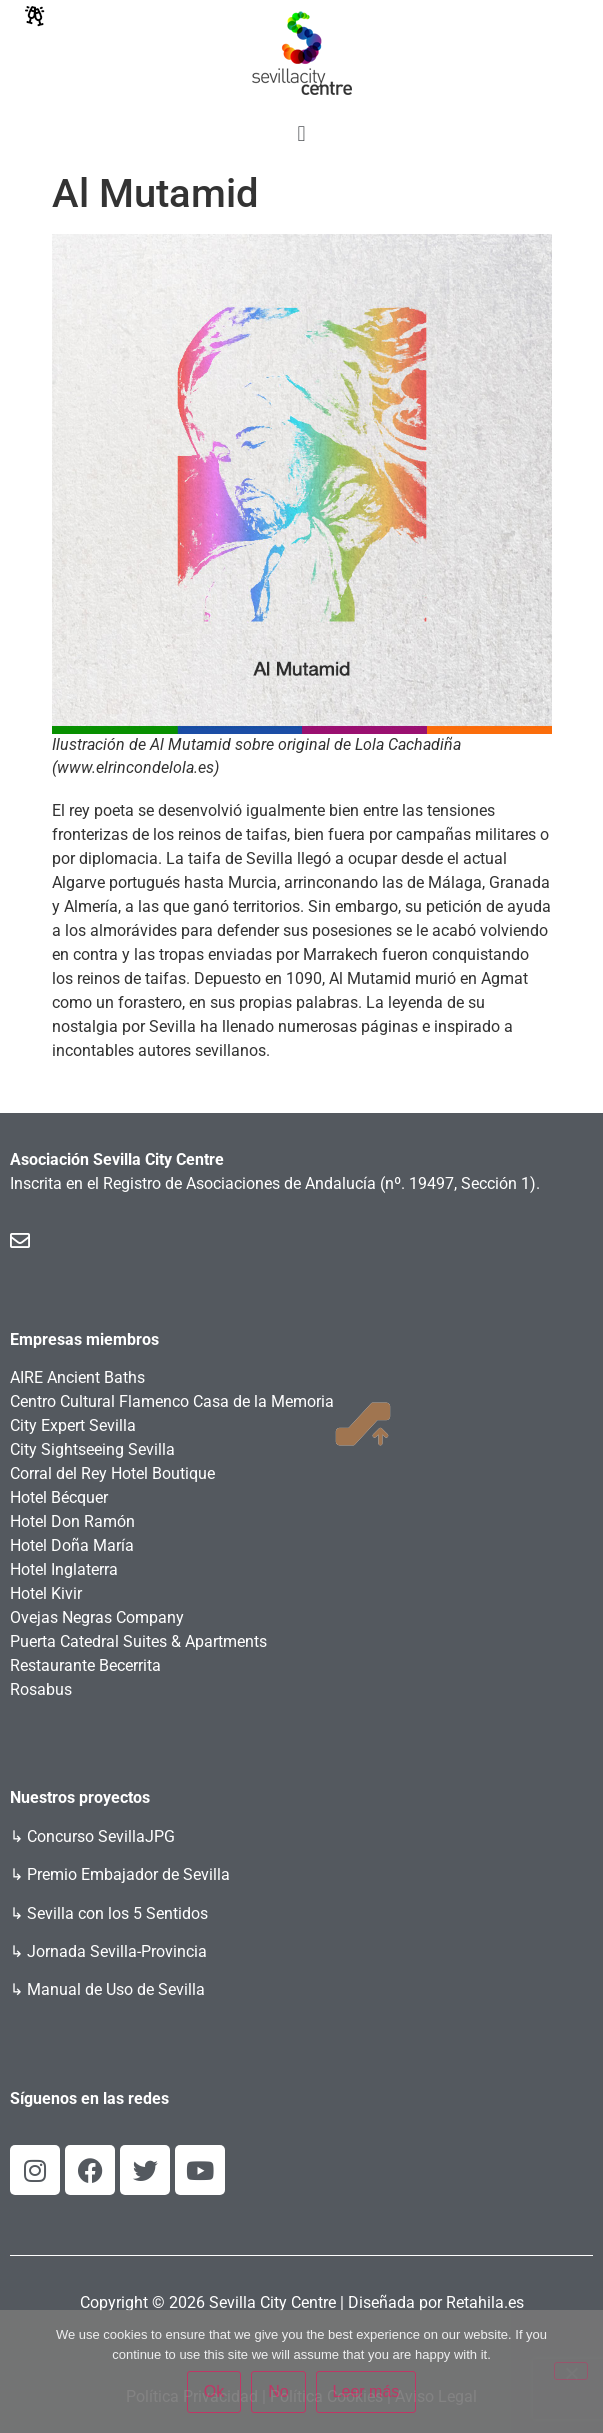 The image size is (603, 2433). What do you see at coordinates (363, 1424) in the screenshot?
I see `indicates escalator going up` at bounding box center [363, 1424].